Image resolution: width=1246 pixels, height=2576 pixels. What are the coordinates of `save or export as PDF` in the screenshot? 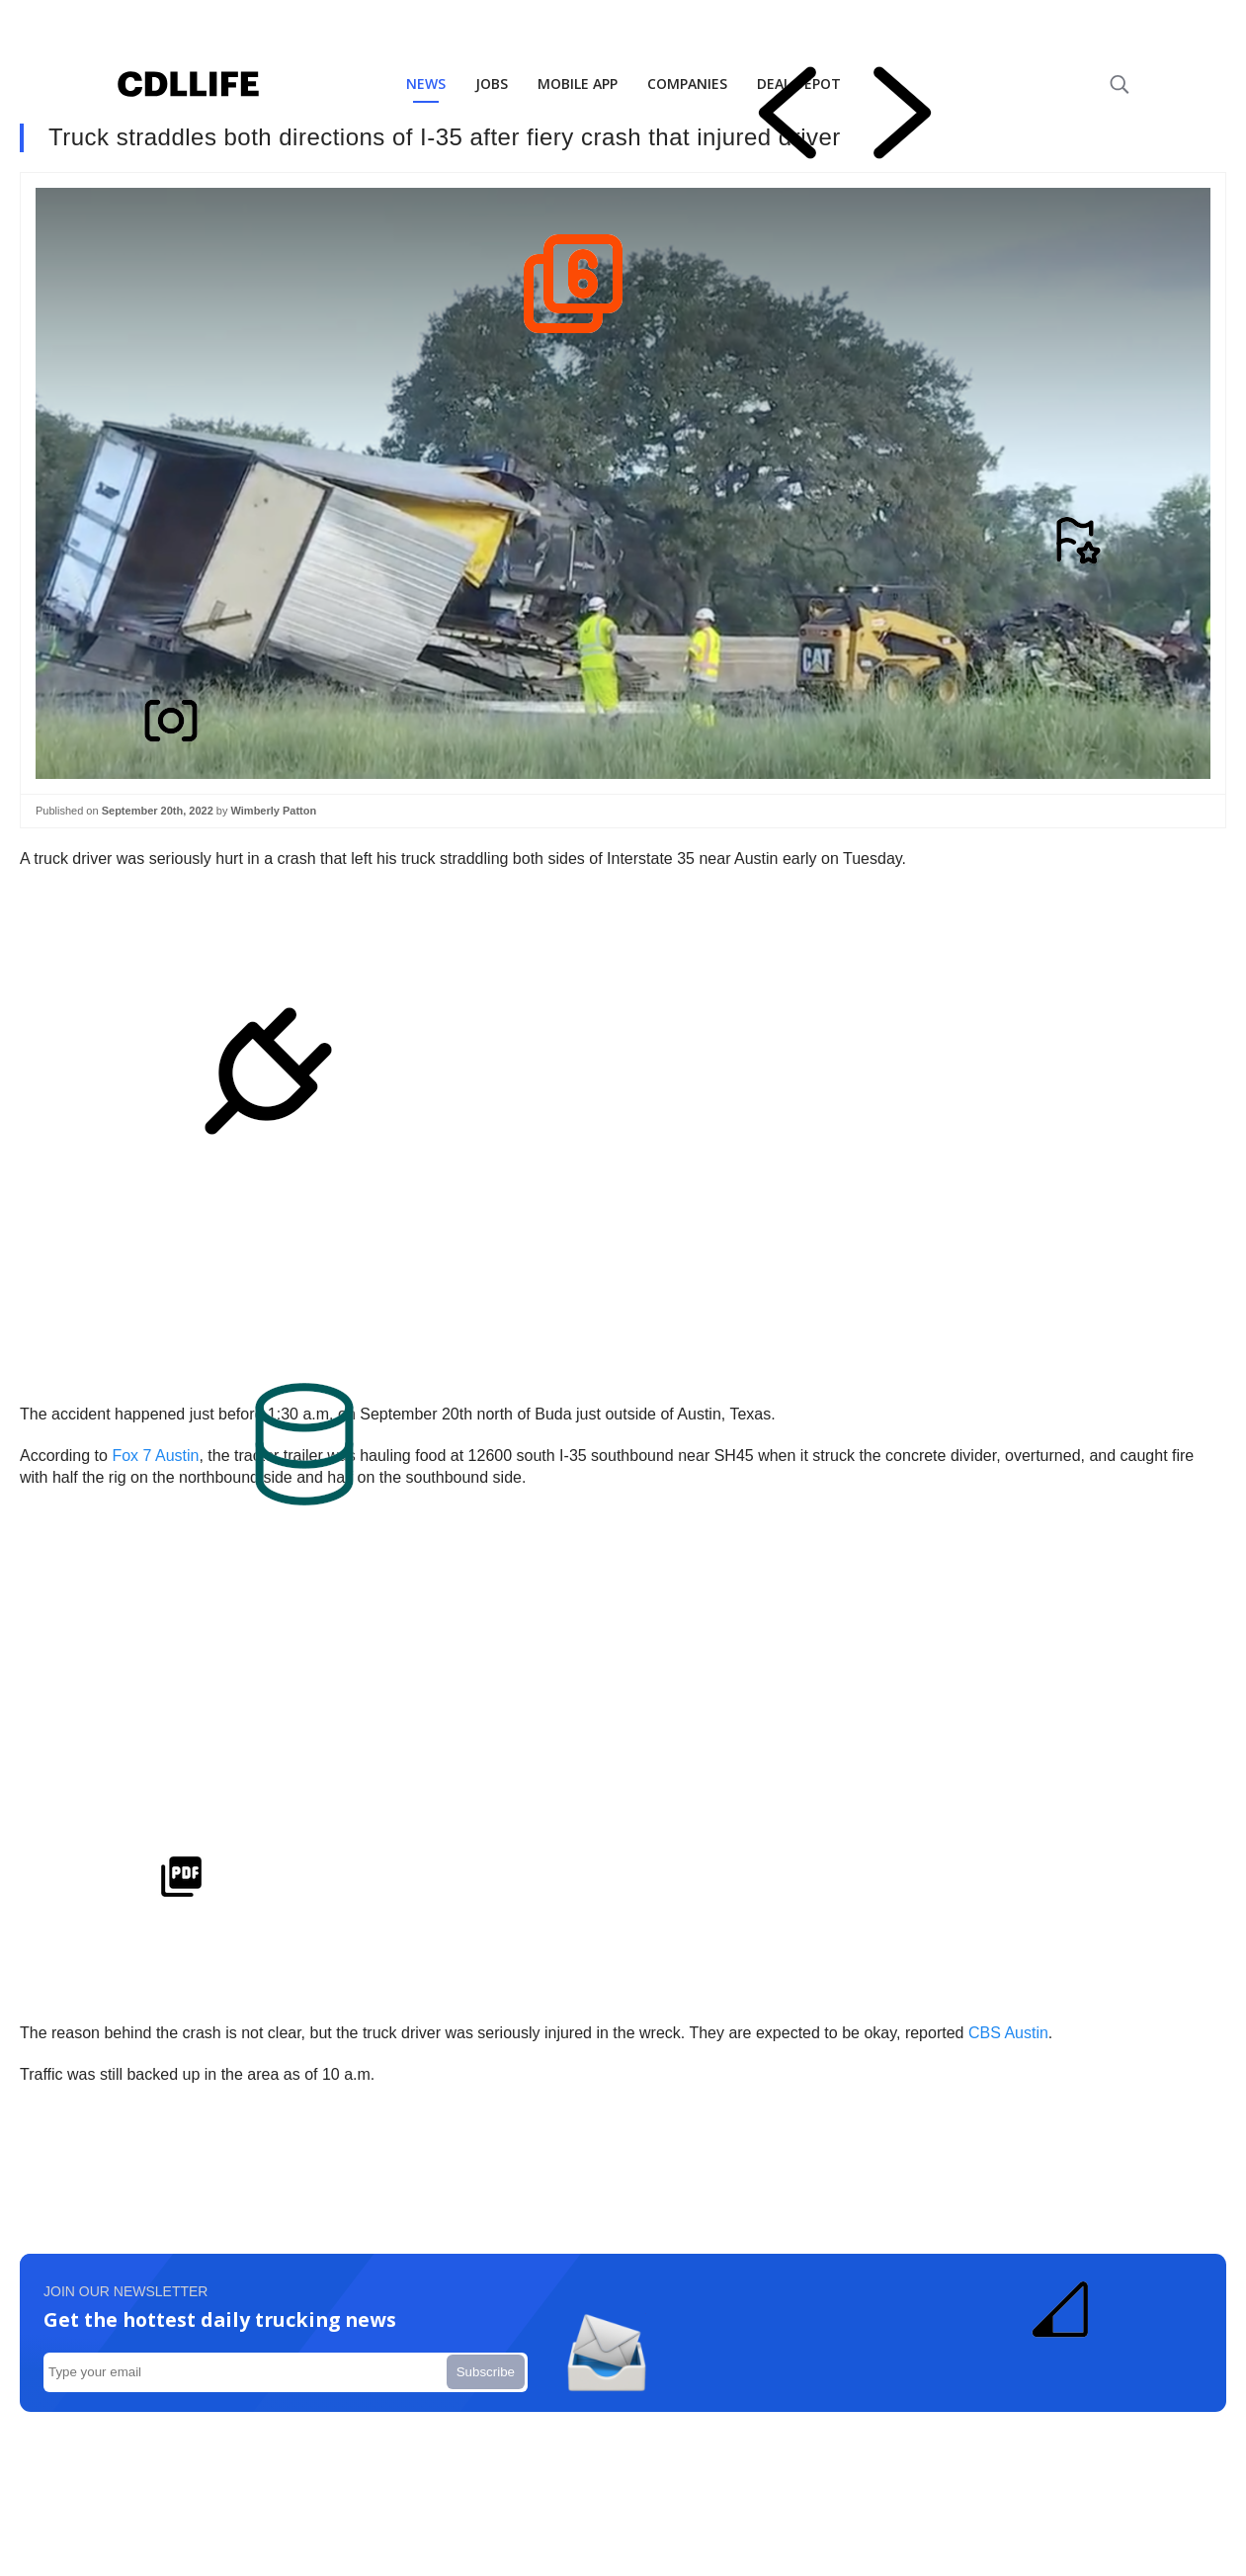 It's located at (181, 1876).